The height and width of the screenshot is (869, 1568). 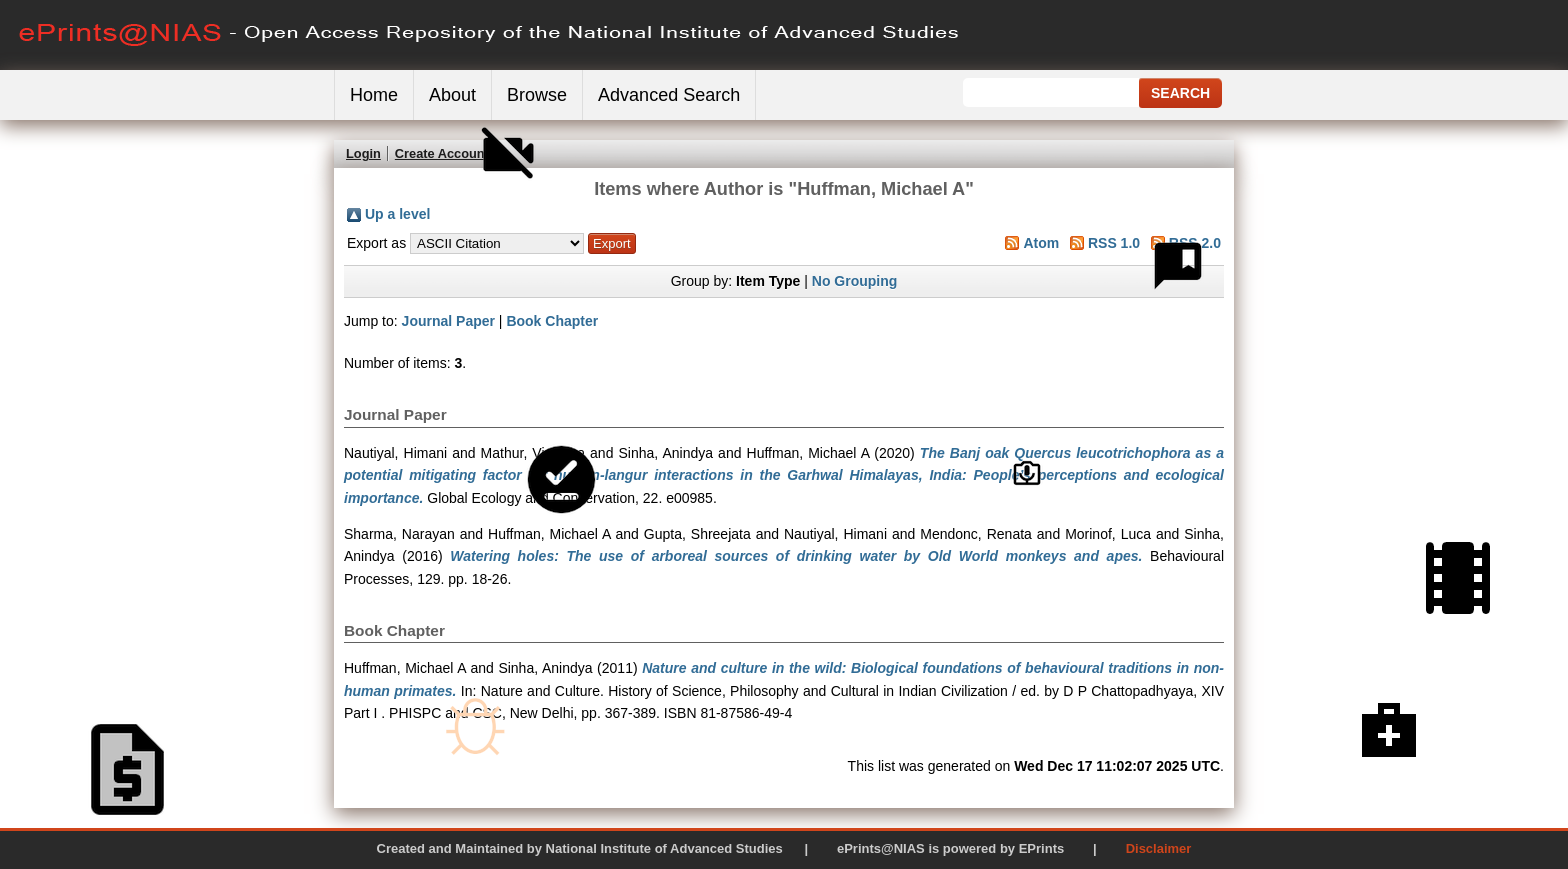 I want to click on indicates content is available offline, so click(x=561, y=479).